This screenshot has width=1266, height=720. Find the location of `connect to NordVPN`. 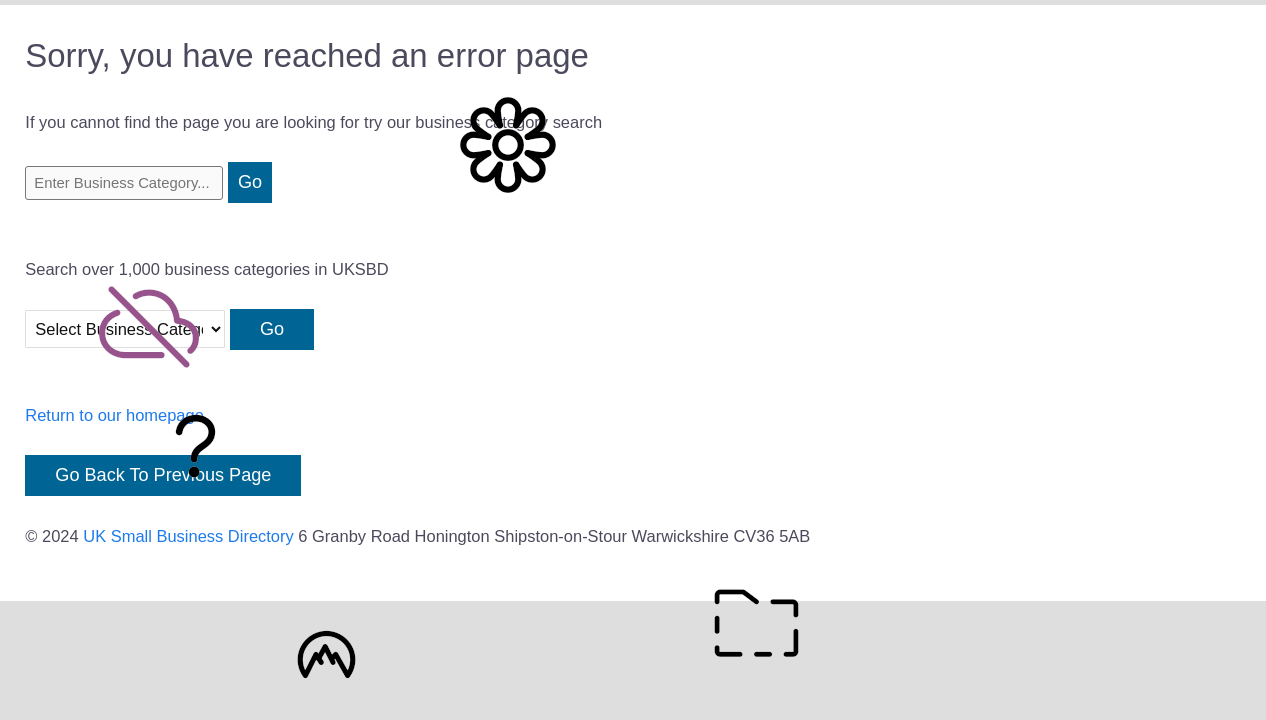

connect to NordVPN is located at coordinates (326, 654).